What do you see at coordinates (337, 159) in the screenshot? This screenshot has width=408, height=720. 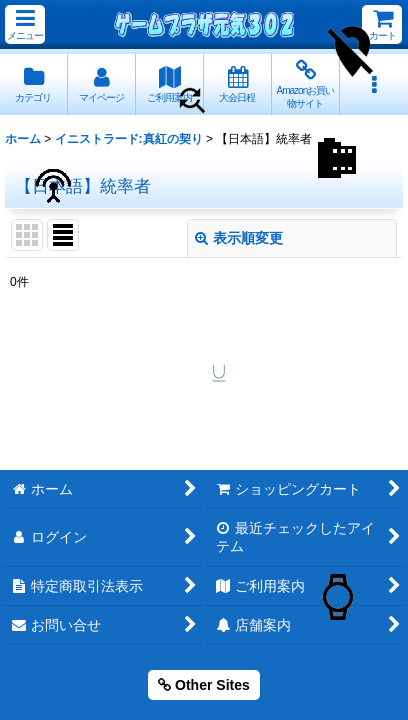 I see `access camera roll or photo gallery` at bounding box center [337, 159].